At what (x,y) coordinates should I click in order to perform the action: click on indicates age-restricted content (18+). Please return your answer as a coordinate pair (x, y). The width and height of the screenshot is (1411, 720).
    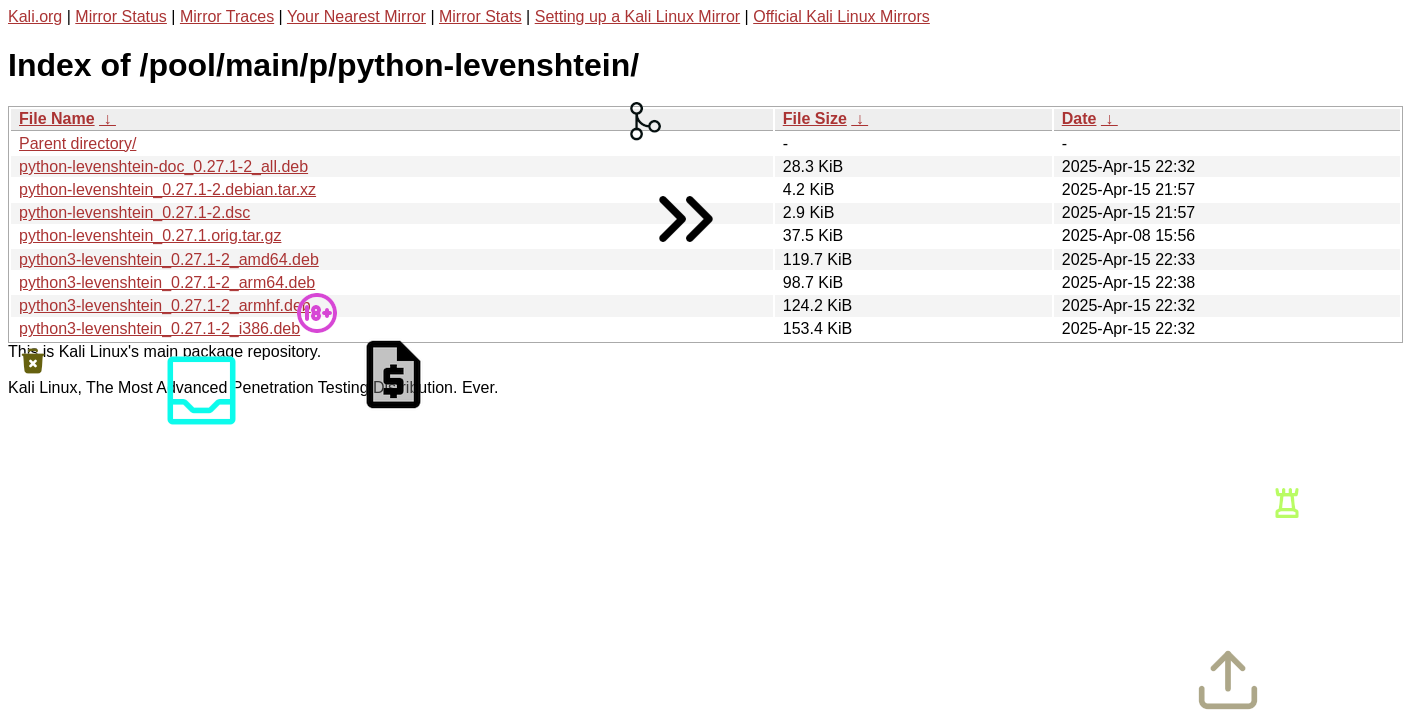
    Looking at the image, I should click on (317, 313).